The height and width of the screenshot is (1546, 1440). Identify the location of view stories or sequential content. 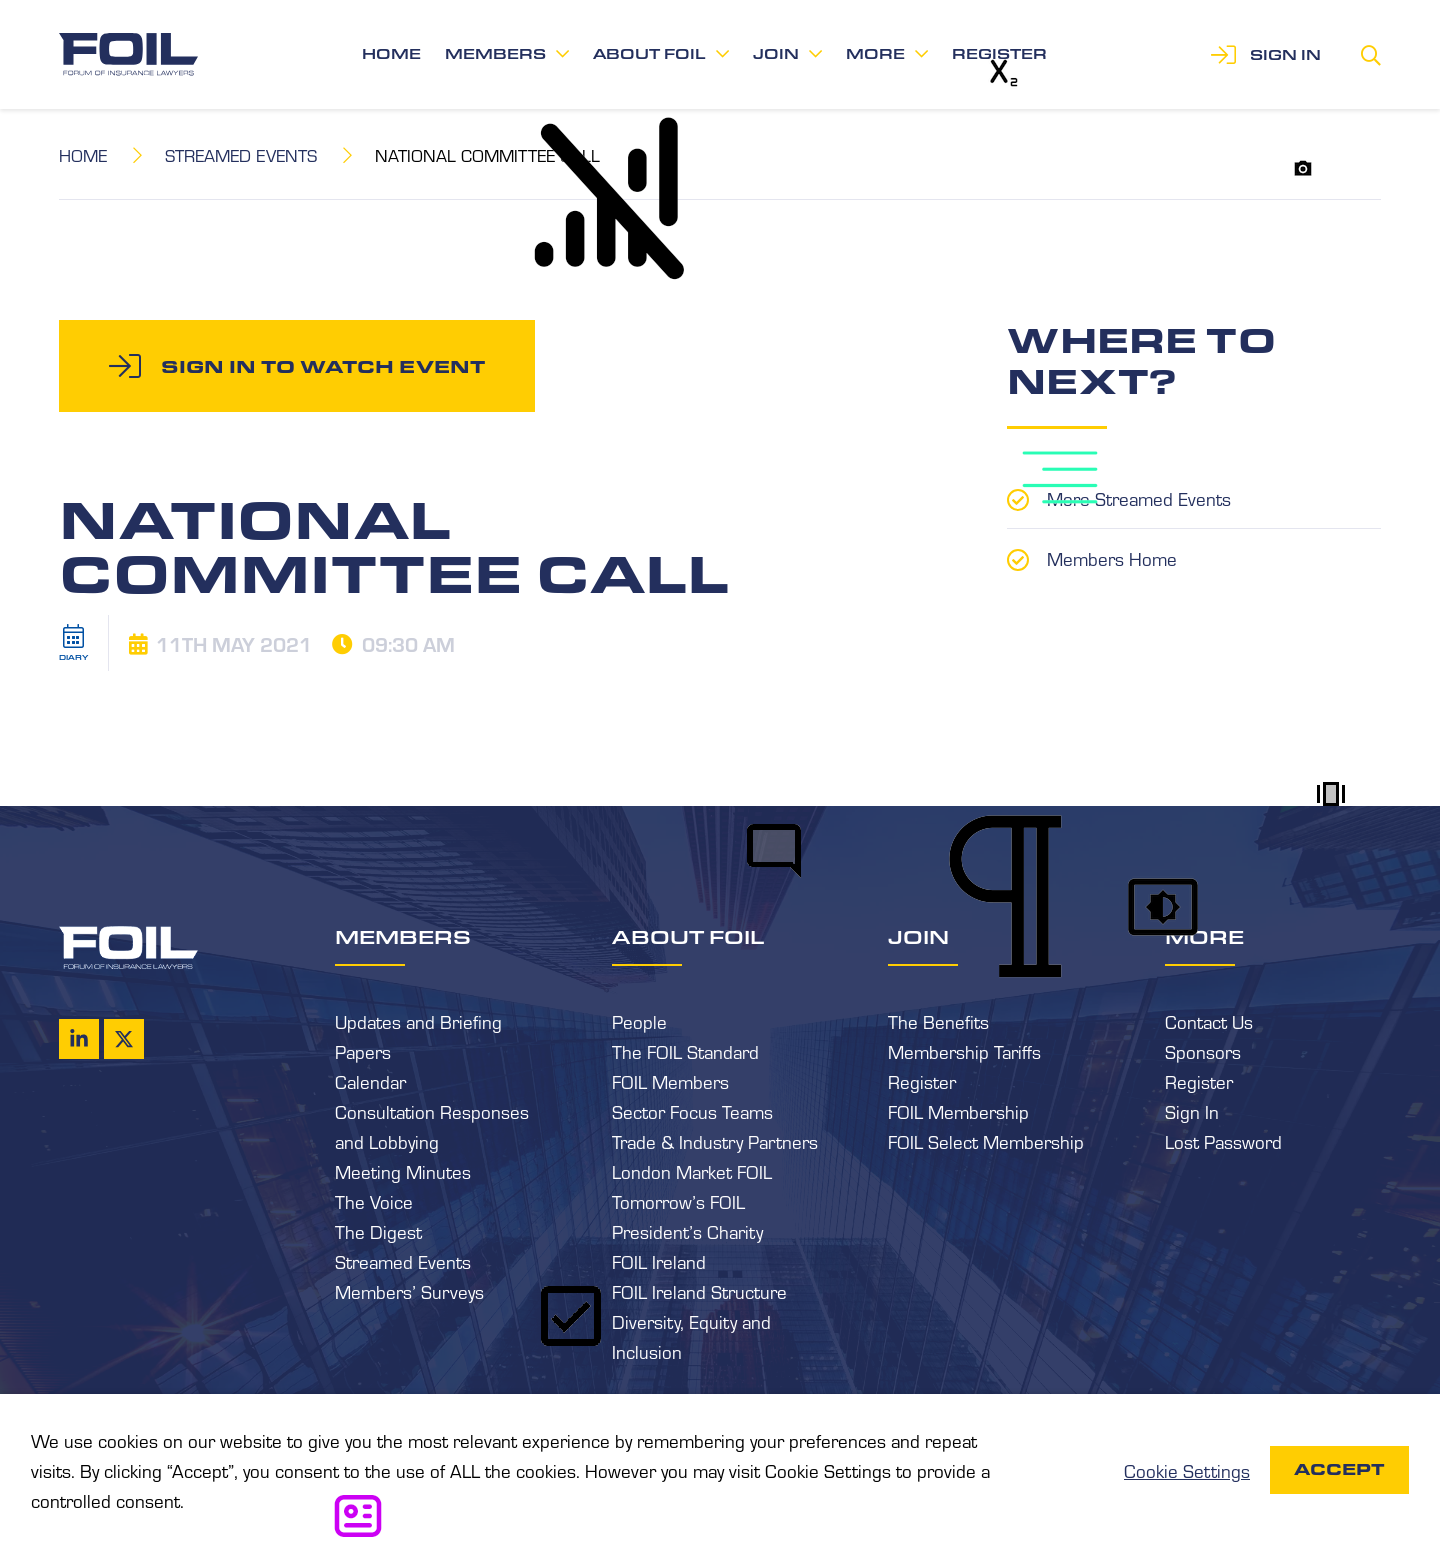
(1331, 795).